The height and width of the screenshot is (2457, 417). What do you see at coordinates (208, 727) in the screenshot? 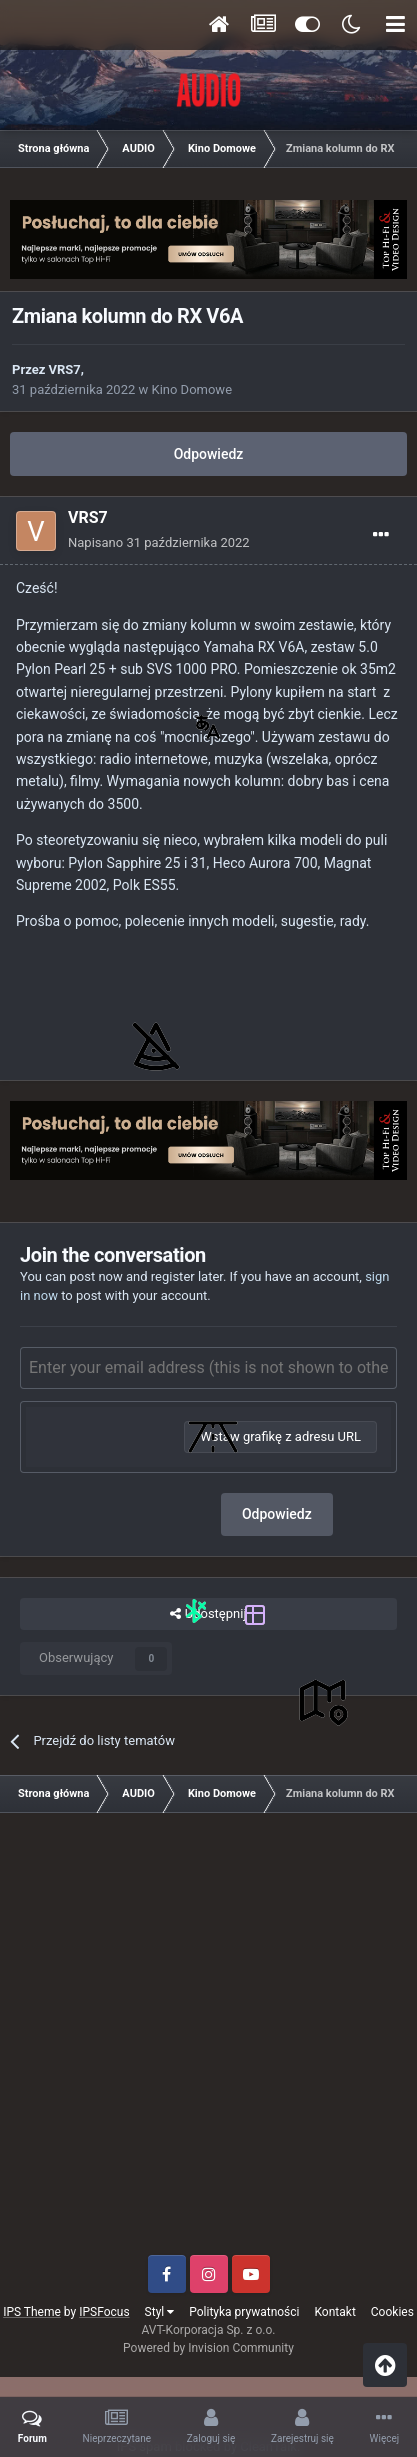
I see `switch to Japanese hiragana input` at bounding box center [208, 727].